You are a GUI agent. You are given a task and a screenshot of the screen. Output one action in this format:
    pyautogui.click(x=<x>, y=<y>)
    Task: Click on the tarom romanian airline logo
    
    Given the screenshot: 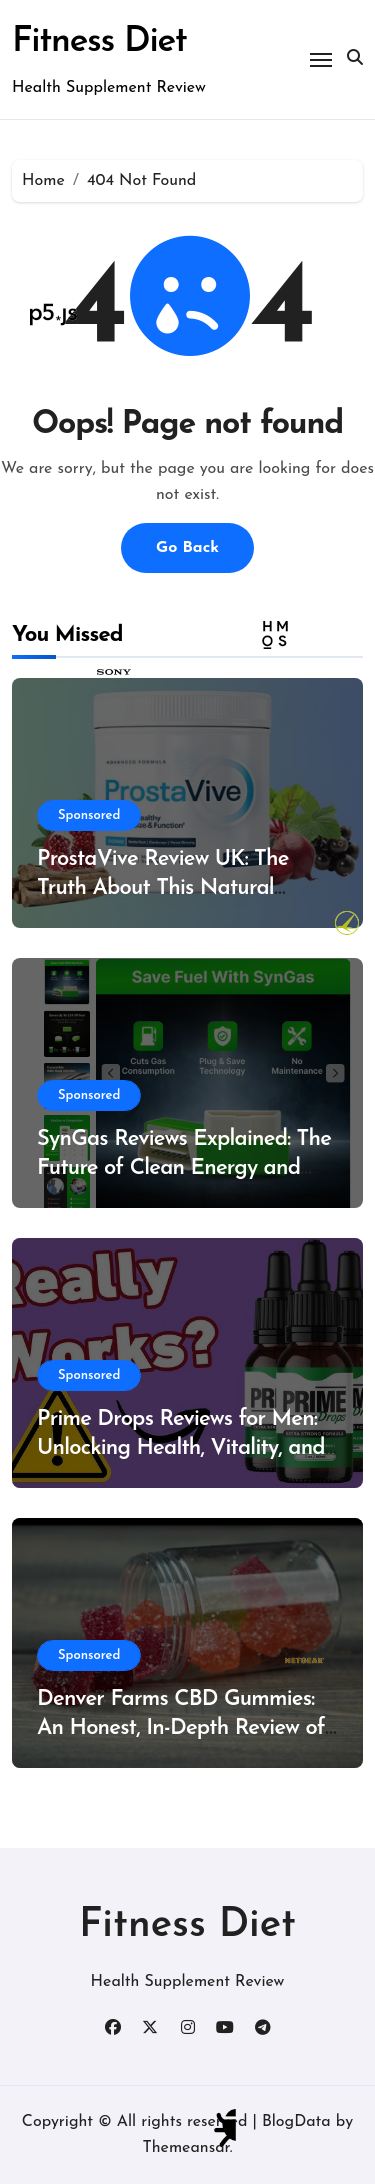 What is the action you would take?
    pyautogui.click(x=347, y=923)
    